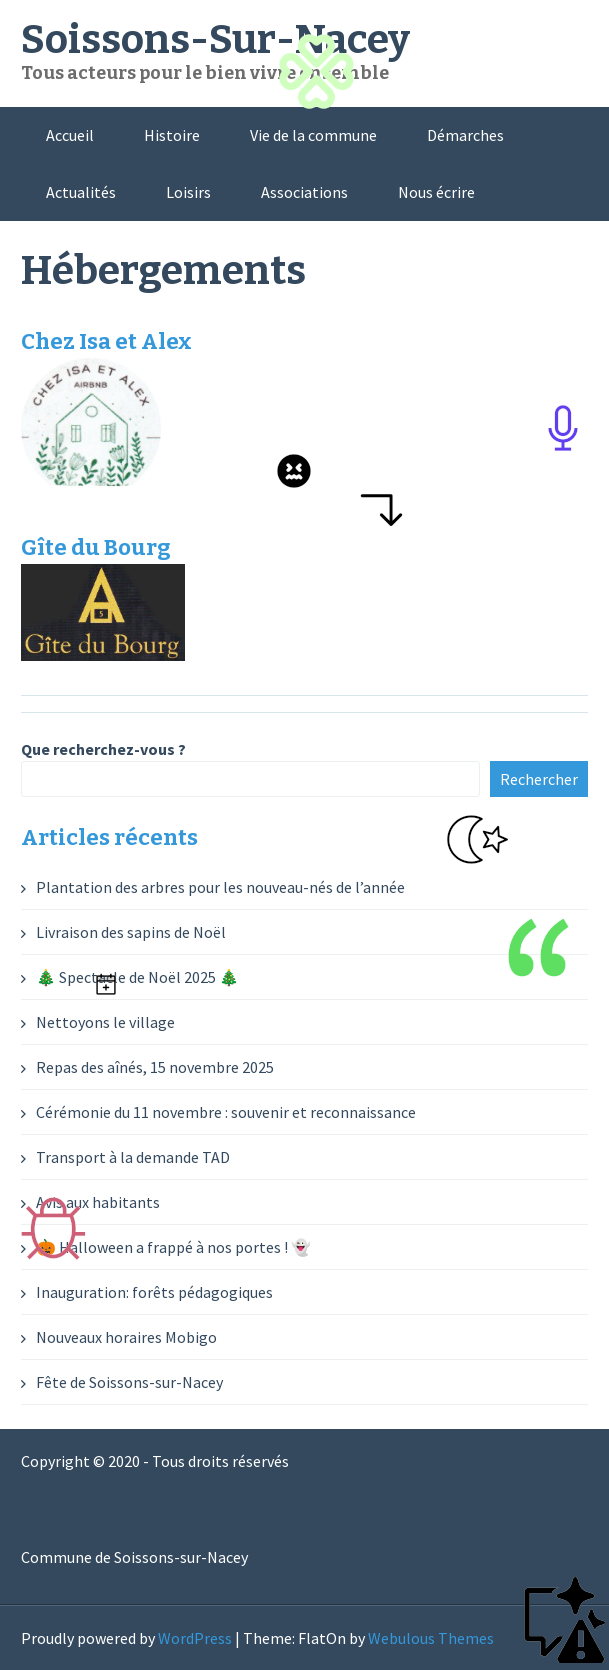 This screenshot has width=609, height=1670. I want to click on activate voice input or recording, so click(563, 428).